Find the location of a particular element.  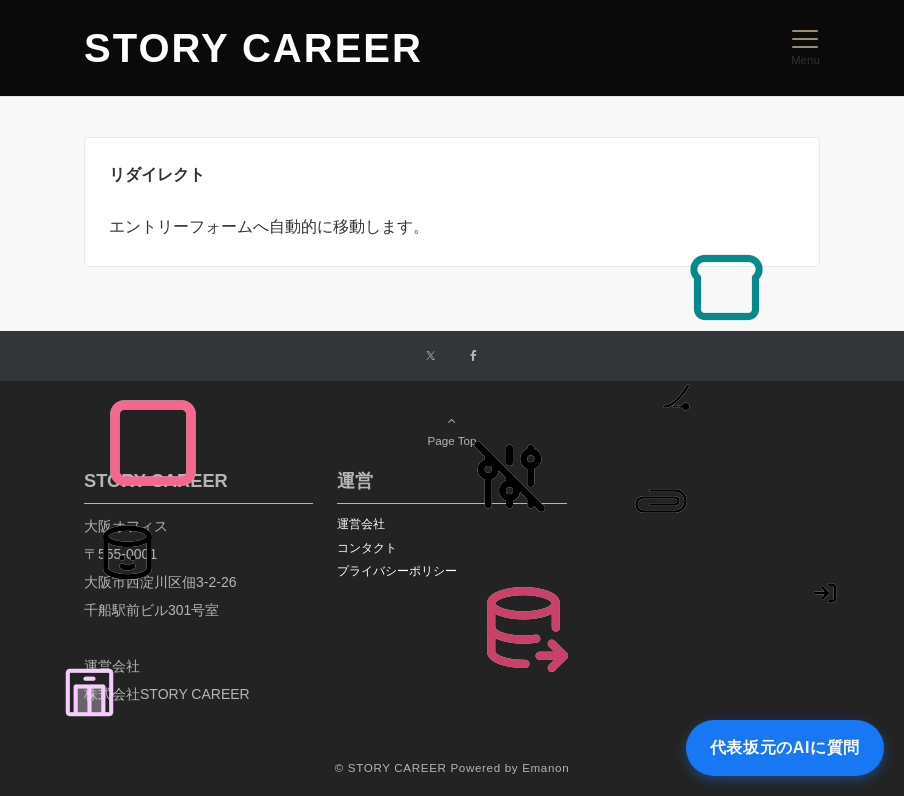

settings or adjustments are disabled is located at coordinates (509, 476).